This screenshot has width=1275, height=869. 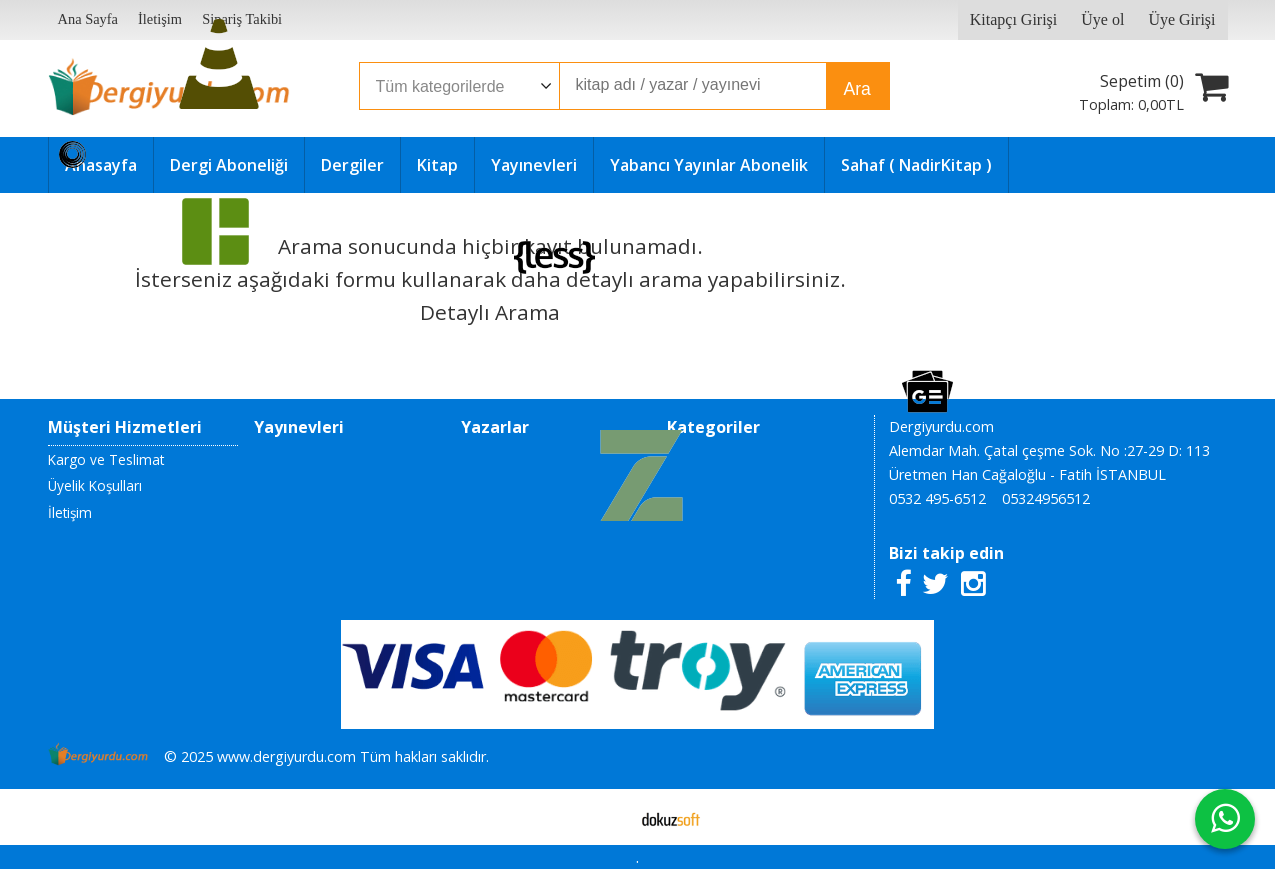 What do you see at coordinates (641, 475) in the screenshot?
I see `OpenZeppelin brand logo` at bounding box center [641, 475].